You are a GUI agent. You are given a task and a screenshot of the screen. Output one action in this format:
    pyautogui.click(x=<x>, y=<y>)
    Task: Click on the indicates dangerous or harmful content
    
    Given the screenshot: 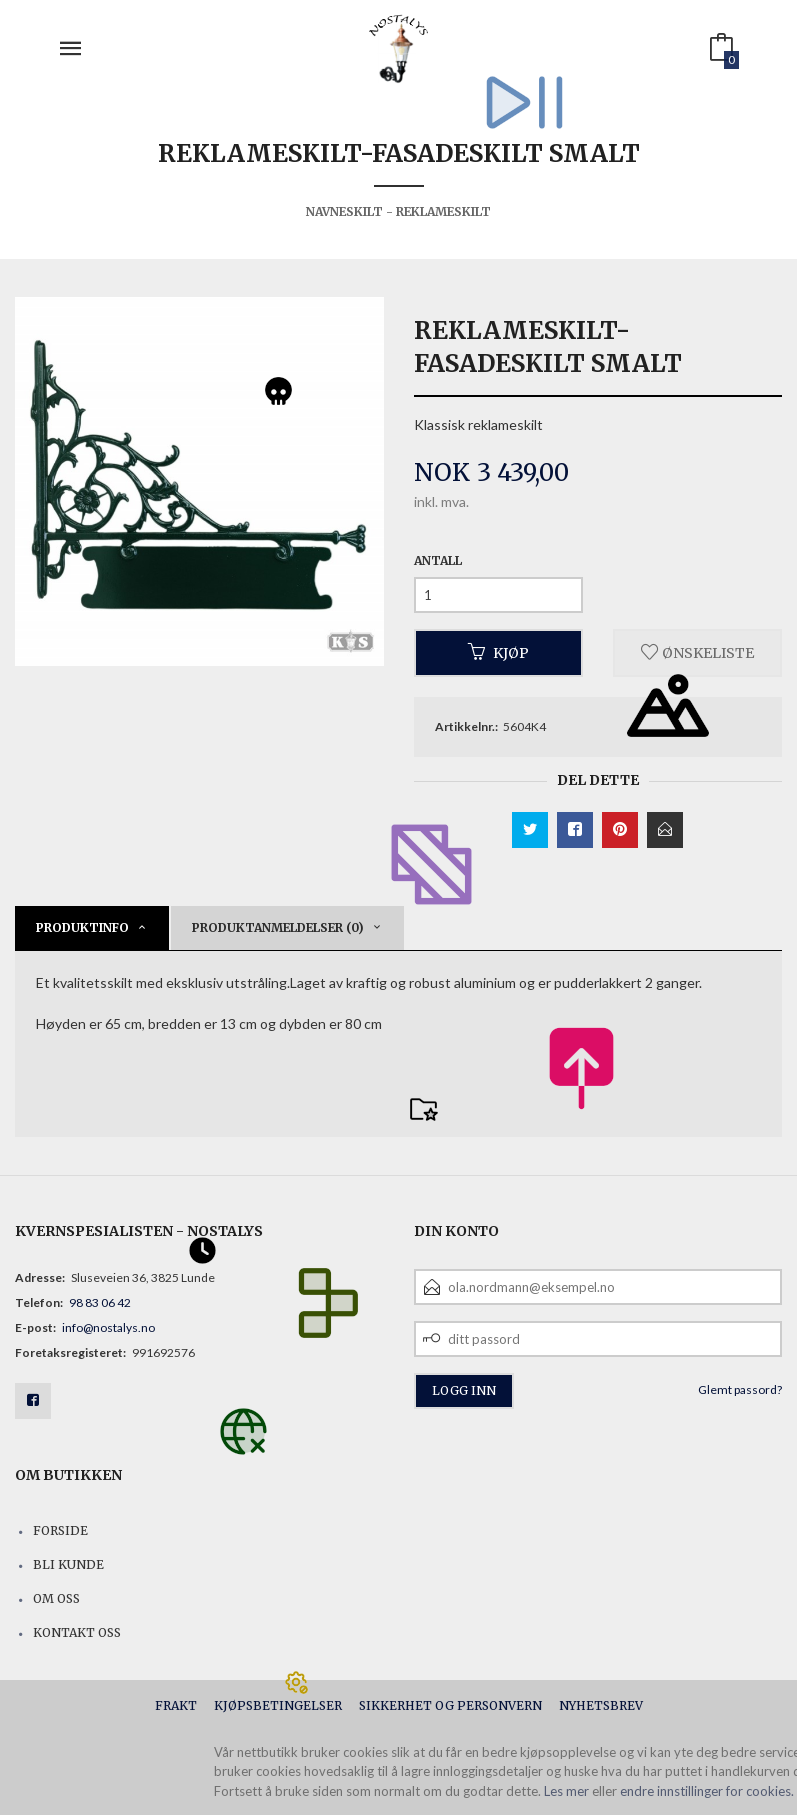 What is the action you would take?
    pyautogui.click(x=278, y=391)
    